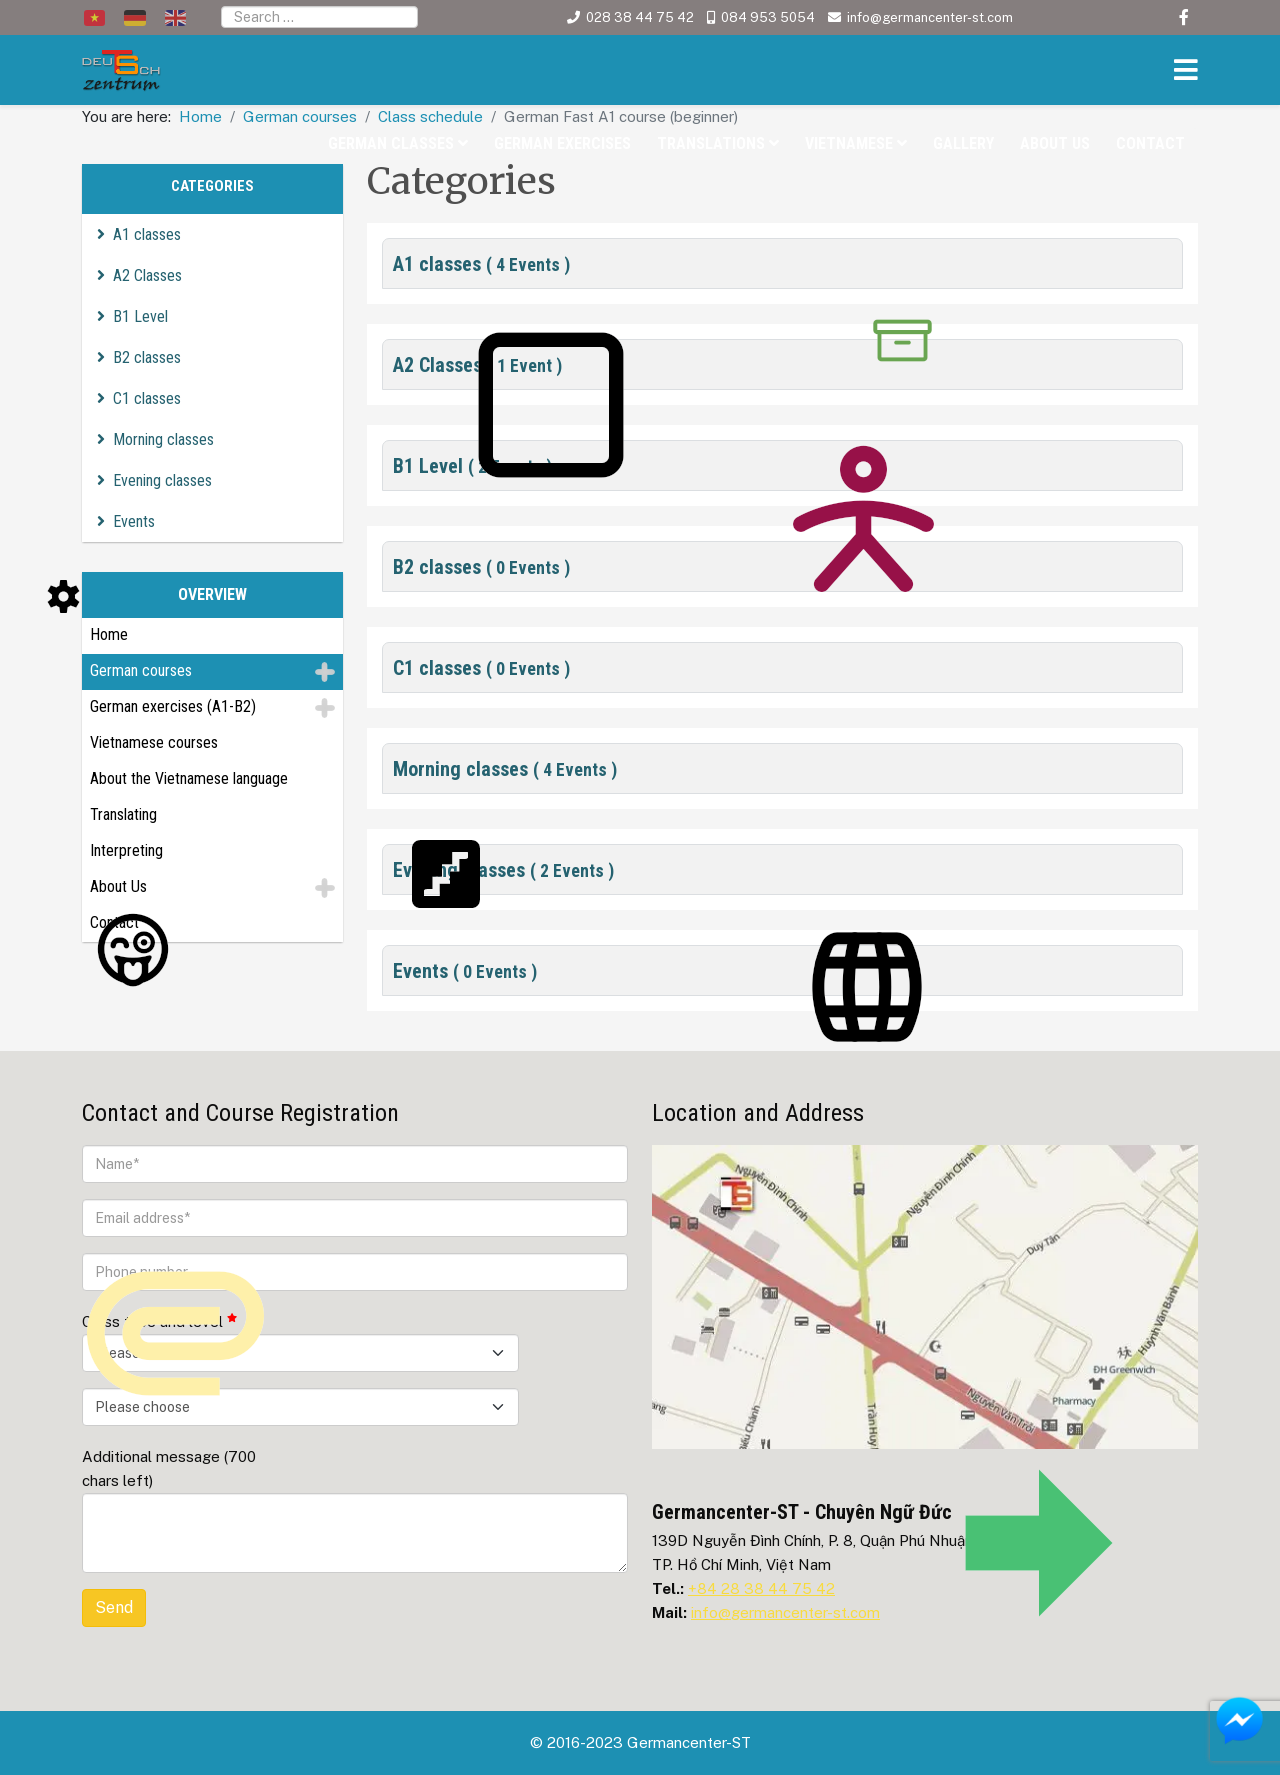 The height and width of the screenshot is (1775, 1280). Describe the element at coordinates (551, 405) in the screenshot. I see `unchecked checkbox or selection state` at that location.